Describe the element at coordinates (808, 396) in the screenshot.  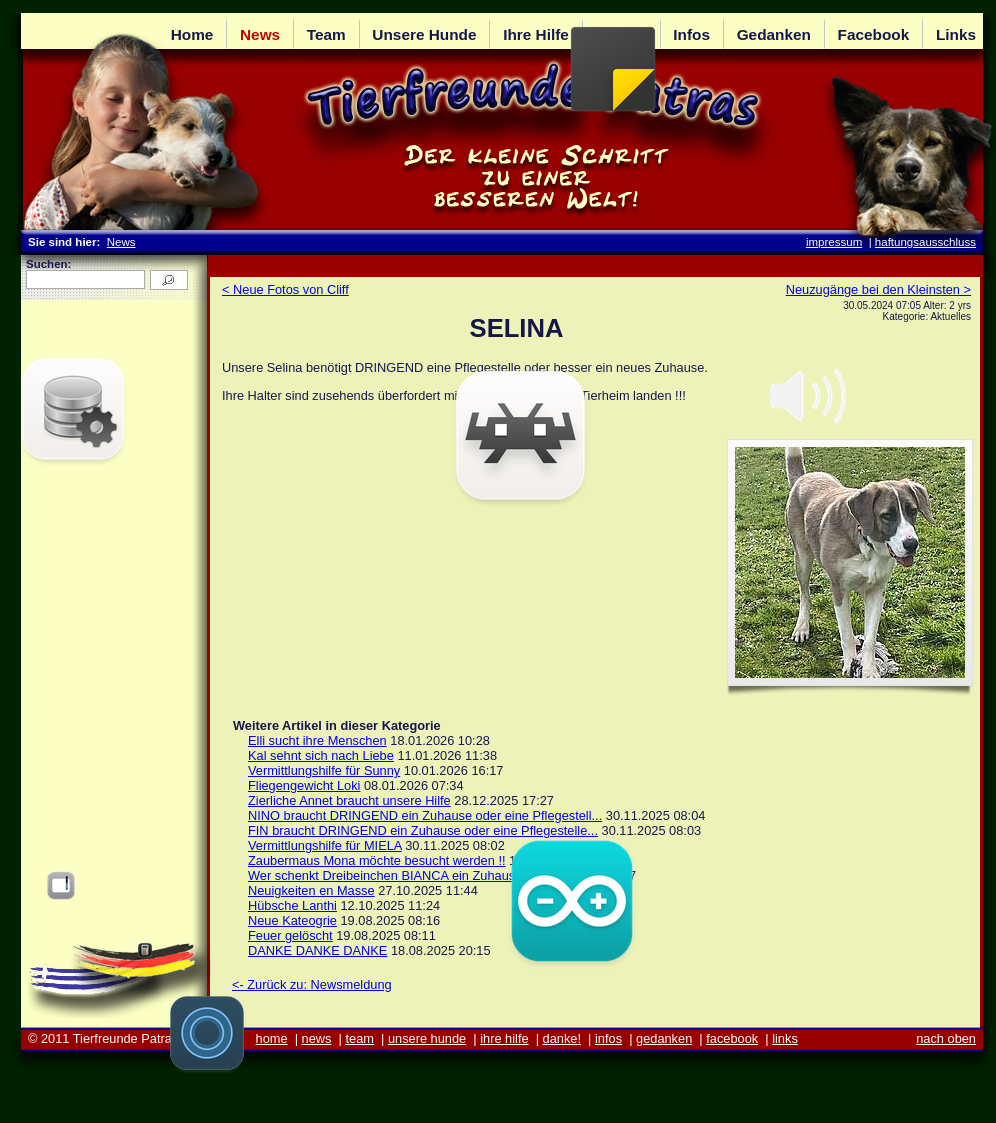
I see `indicates volume is set to high` at that location.